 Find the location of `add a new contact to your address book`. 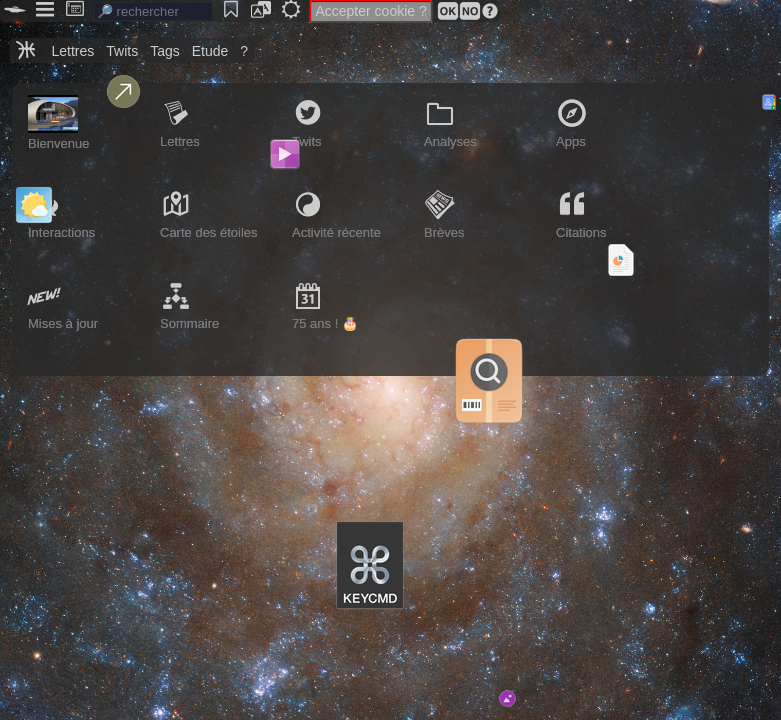

add a new contact to your address book is located at coordinates (769, 102).